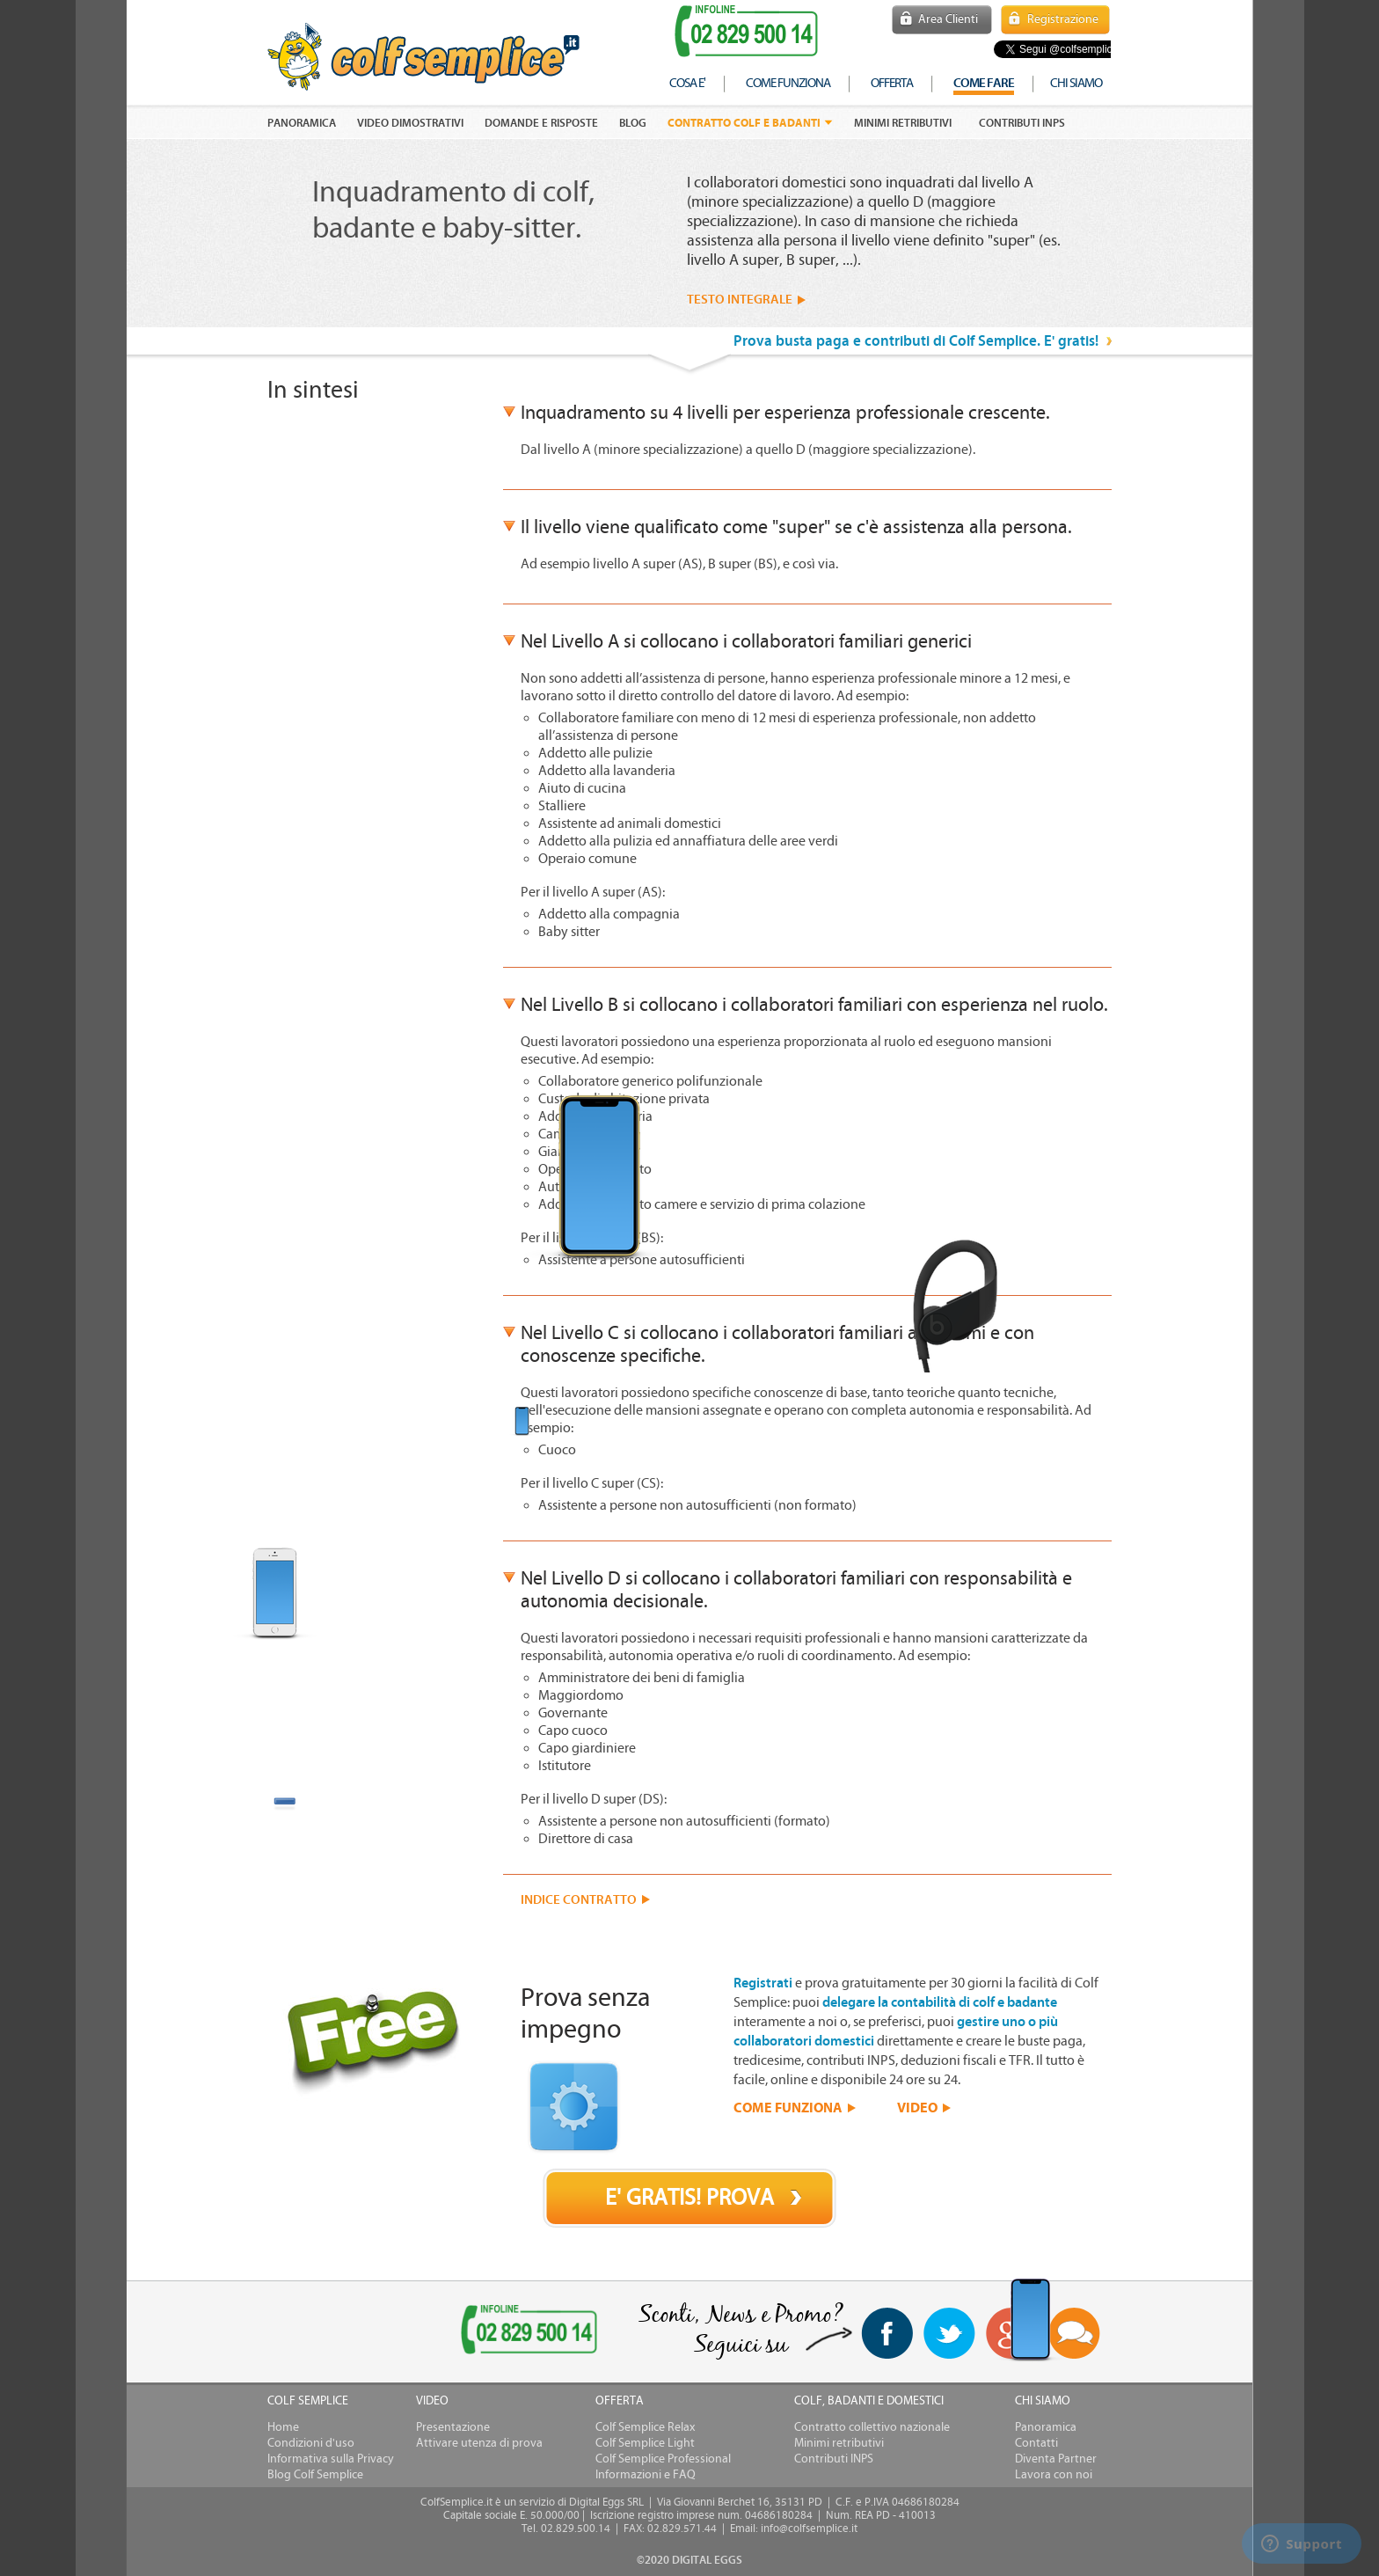 This screenshot has width=1379, height=2576. Describe the element at coordinates (573, 2106) in the screenshot. I see `configure default applications for your system` at that location.